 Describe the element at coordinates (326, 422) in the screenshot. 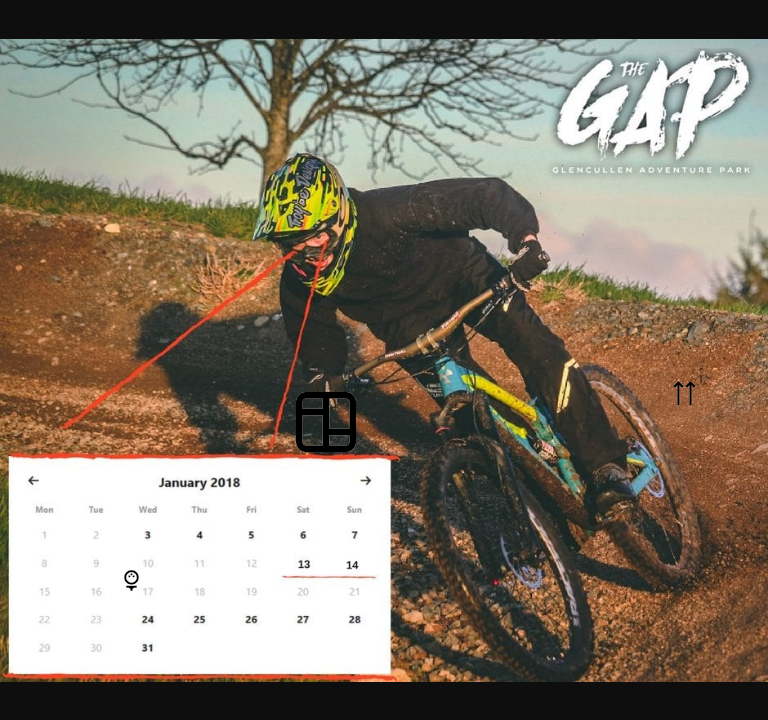

I see `view dashboard or board layout` at that location.